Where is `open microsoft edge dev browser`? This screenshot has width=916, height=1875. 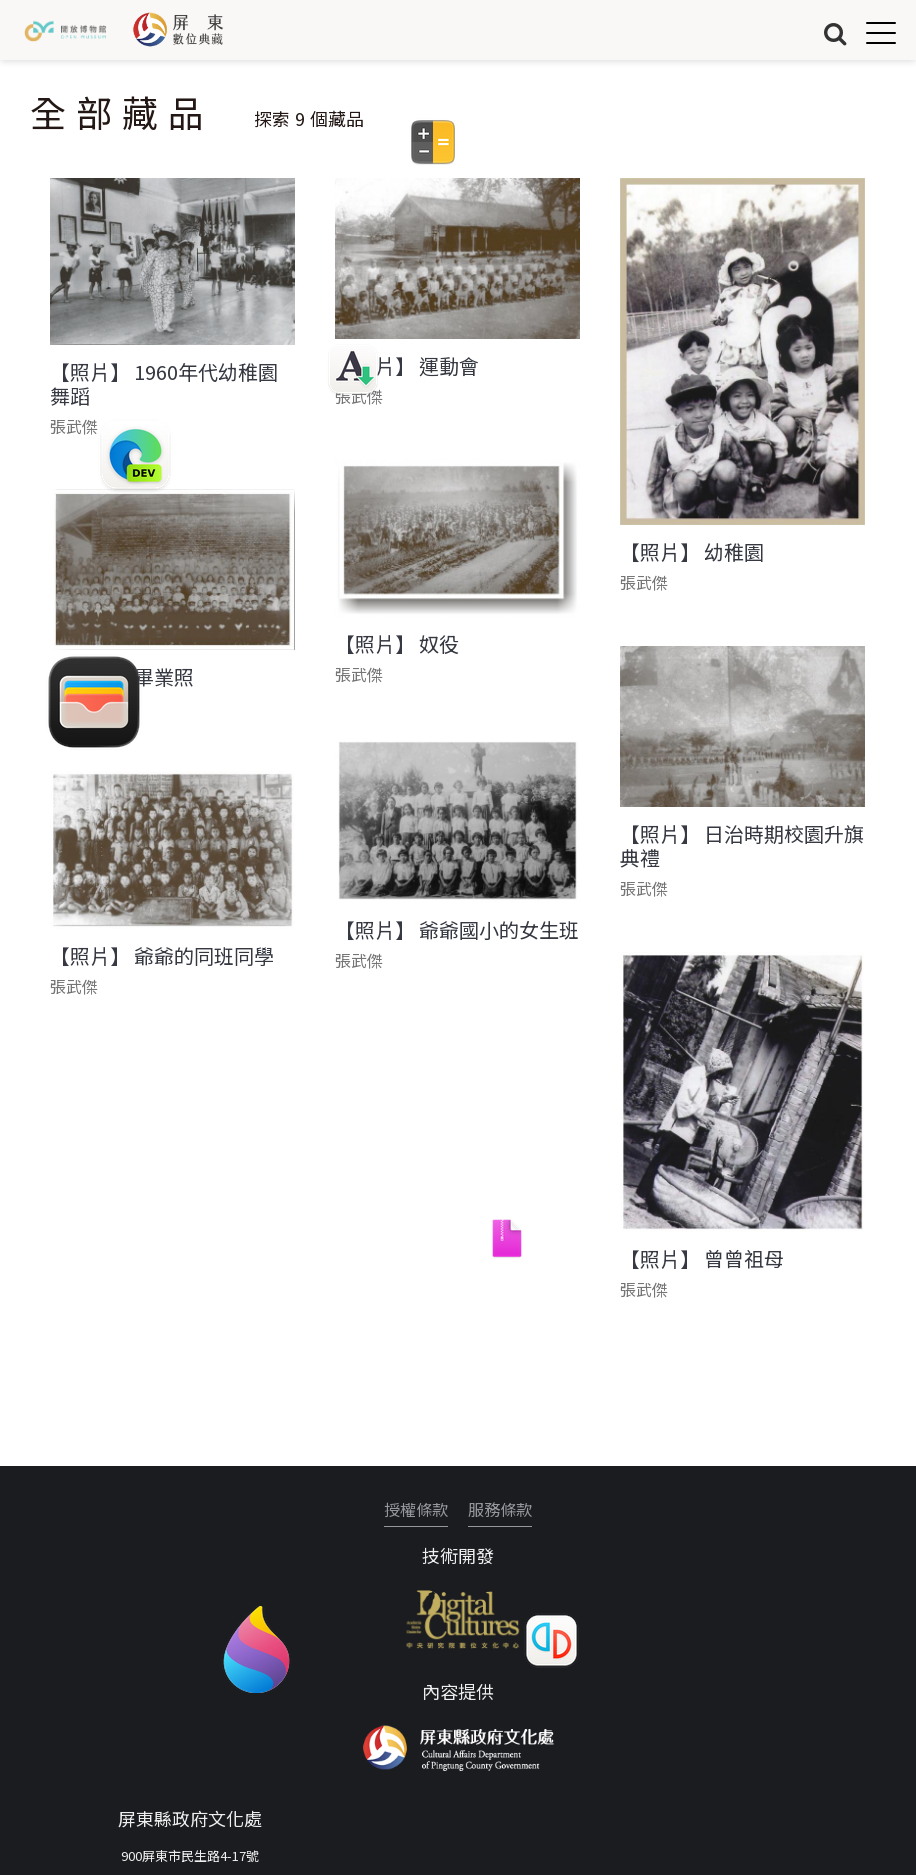
open microsoft edge dev browser is located at coordinates (135, 454).